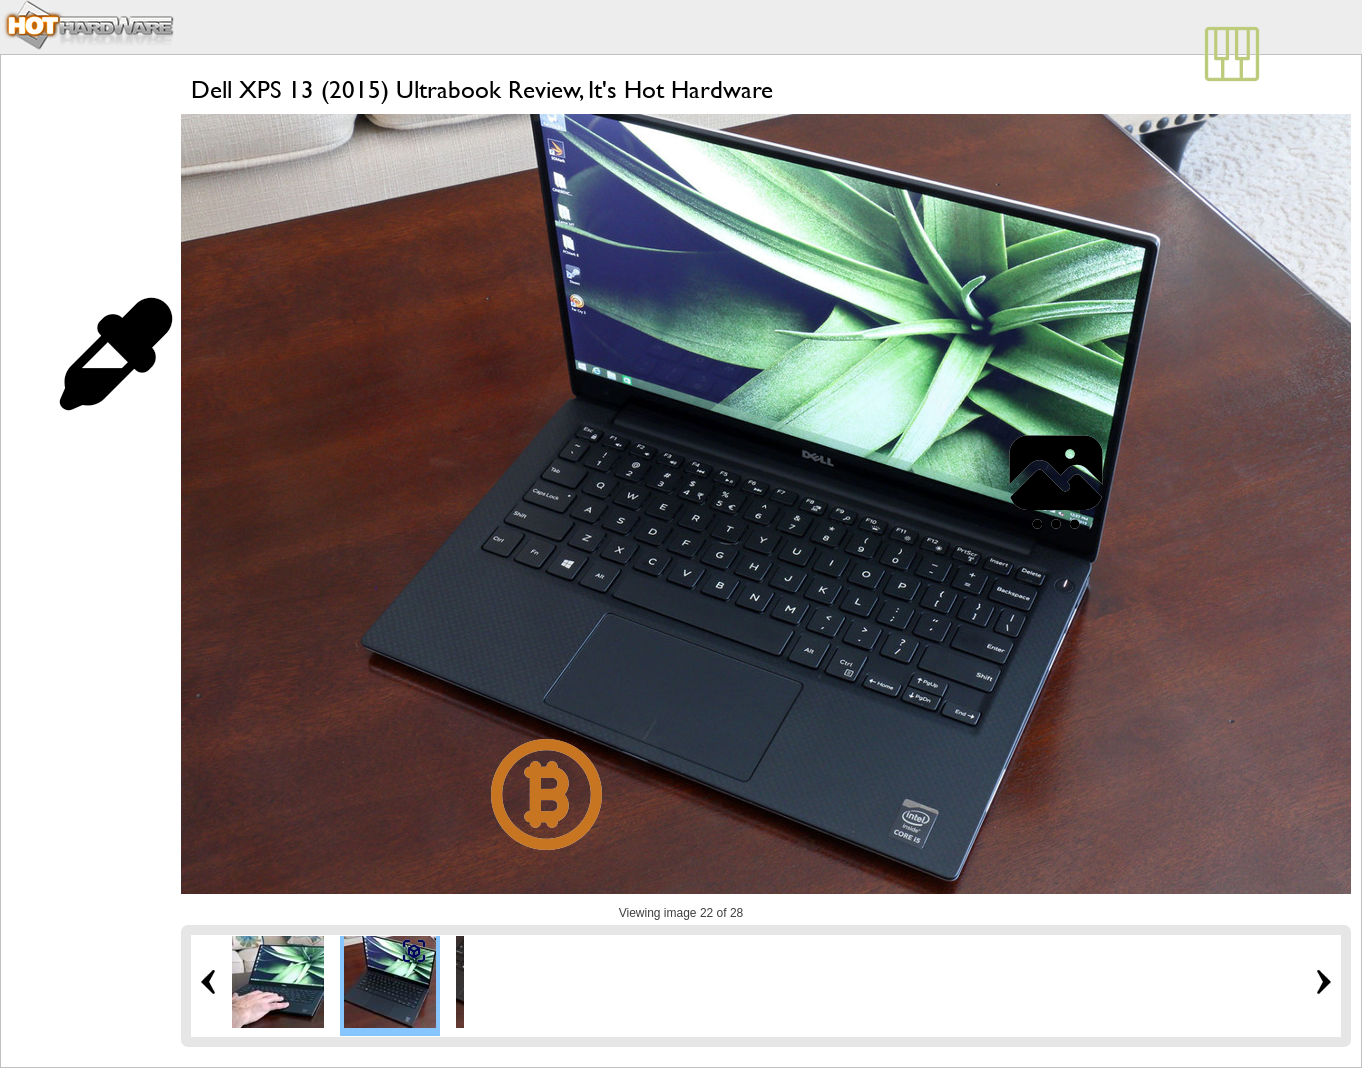  Describe the element at coordinates (546, 794) in the screenshot. I see `view bitcoin balance or wallet` at that location.